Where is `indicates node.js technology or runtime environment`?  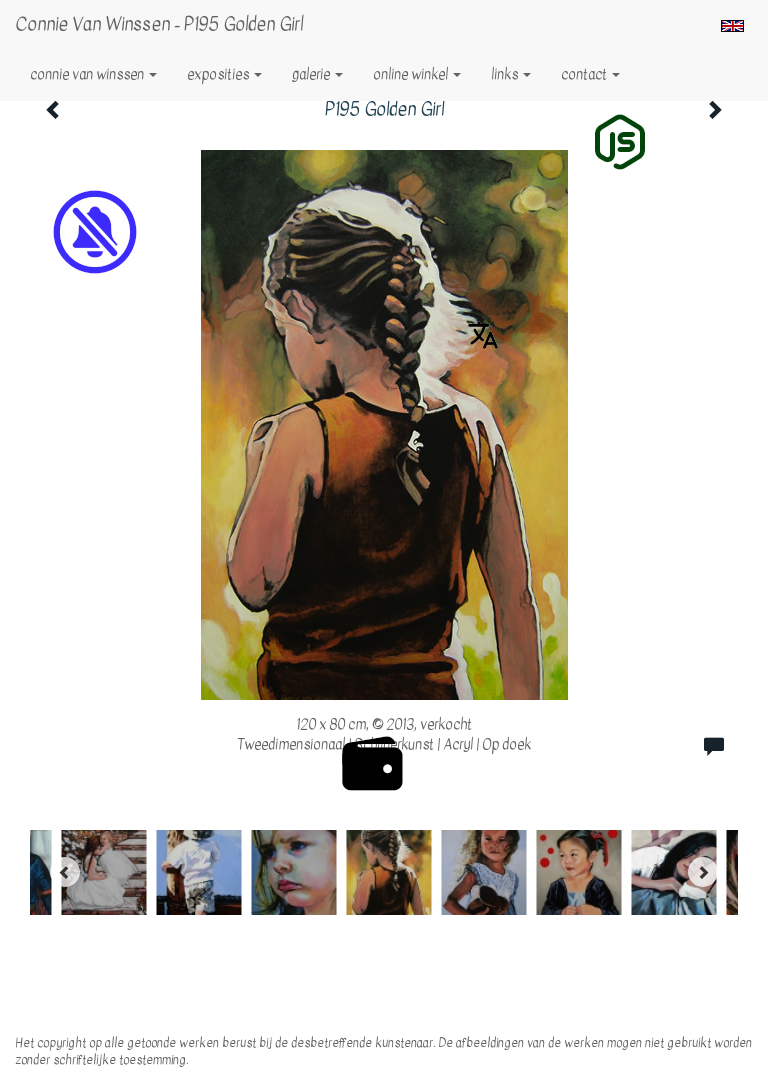 indicates node.js technology or runtime environment is located at coordinates (620, 142).